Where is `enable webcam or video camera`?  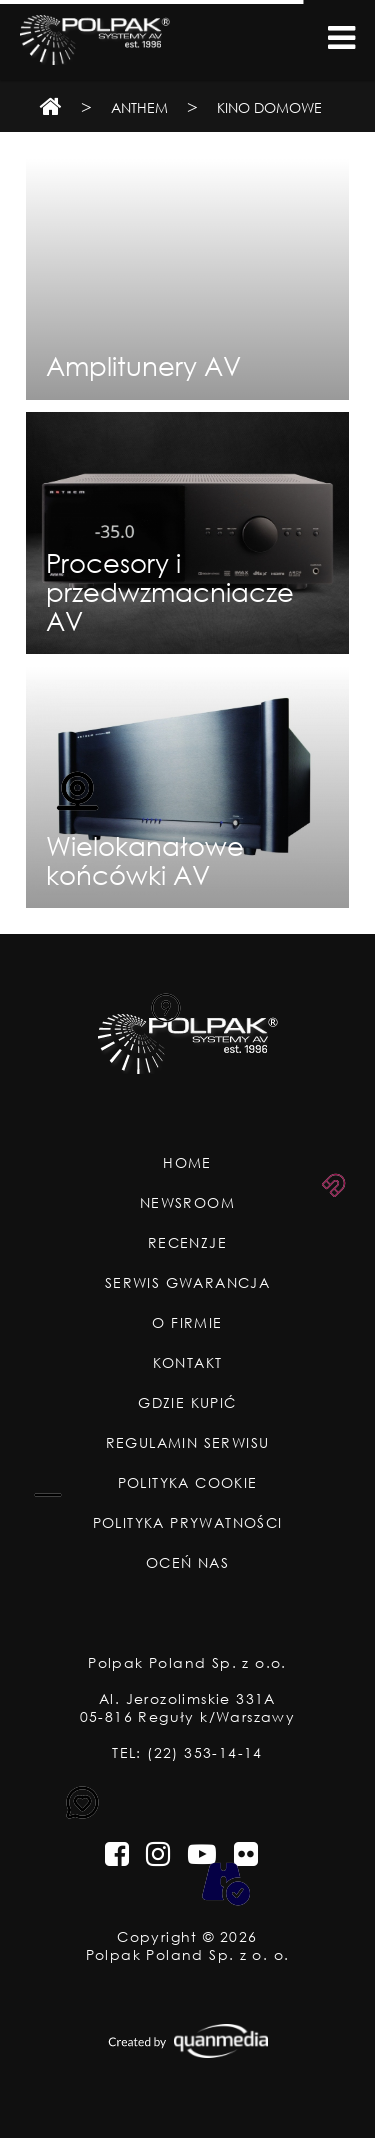 enable webcam or video camera is located at coordinates (77, 792).